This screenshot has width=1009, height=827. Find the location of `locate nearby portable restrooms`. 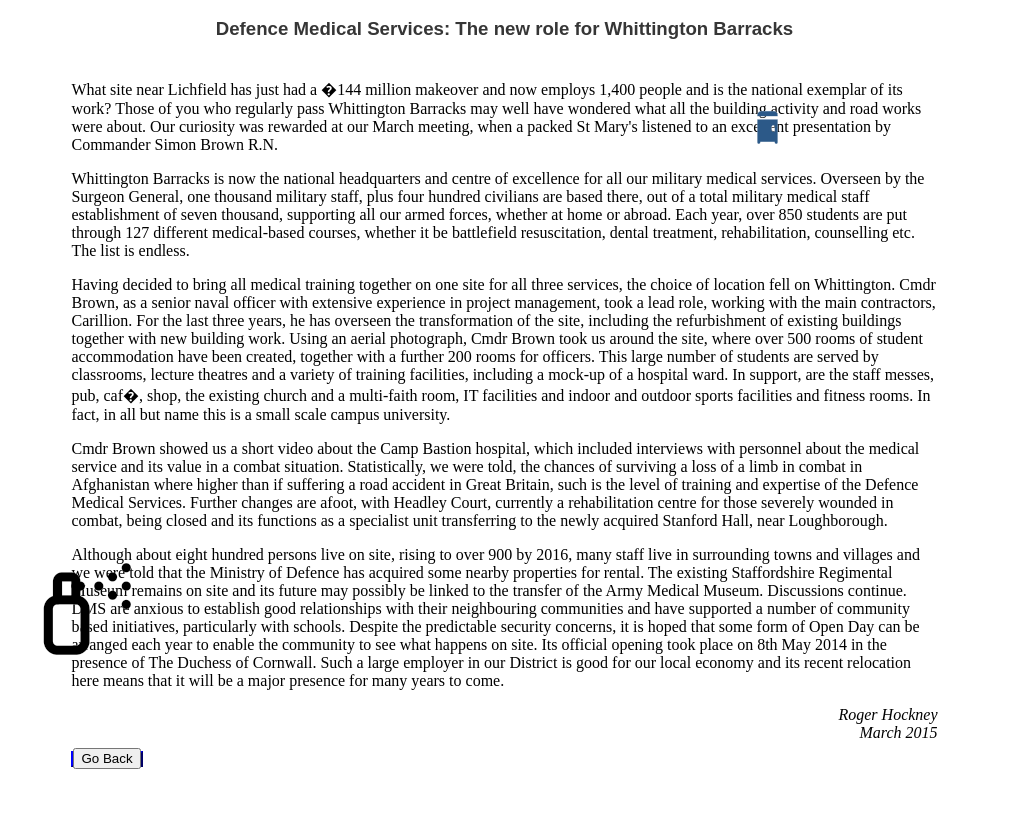

locate nearby portable restrooms is located at coordinates (767, 127).